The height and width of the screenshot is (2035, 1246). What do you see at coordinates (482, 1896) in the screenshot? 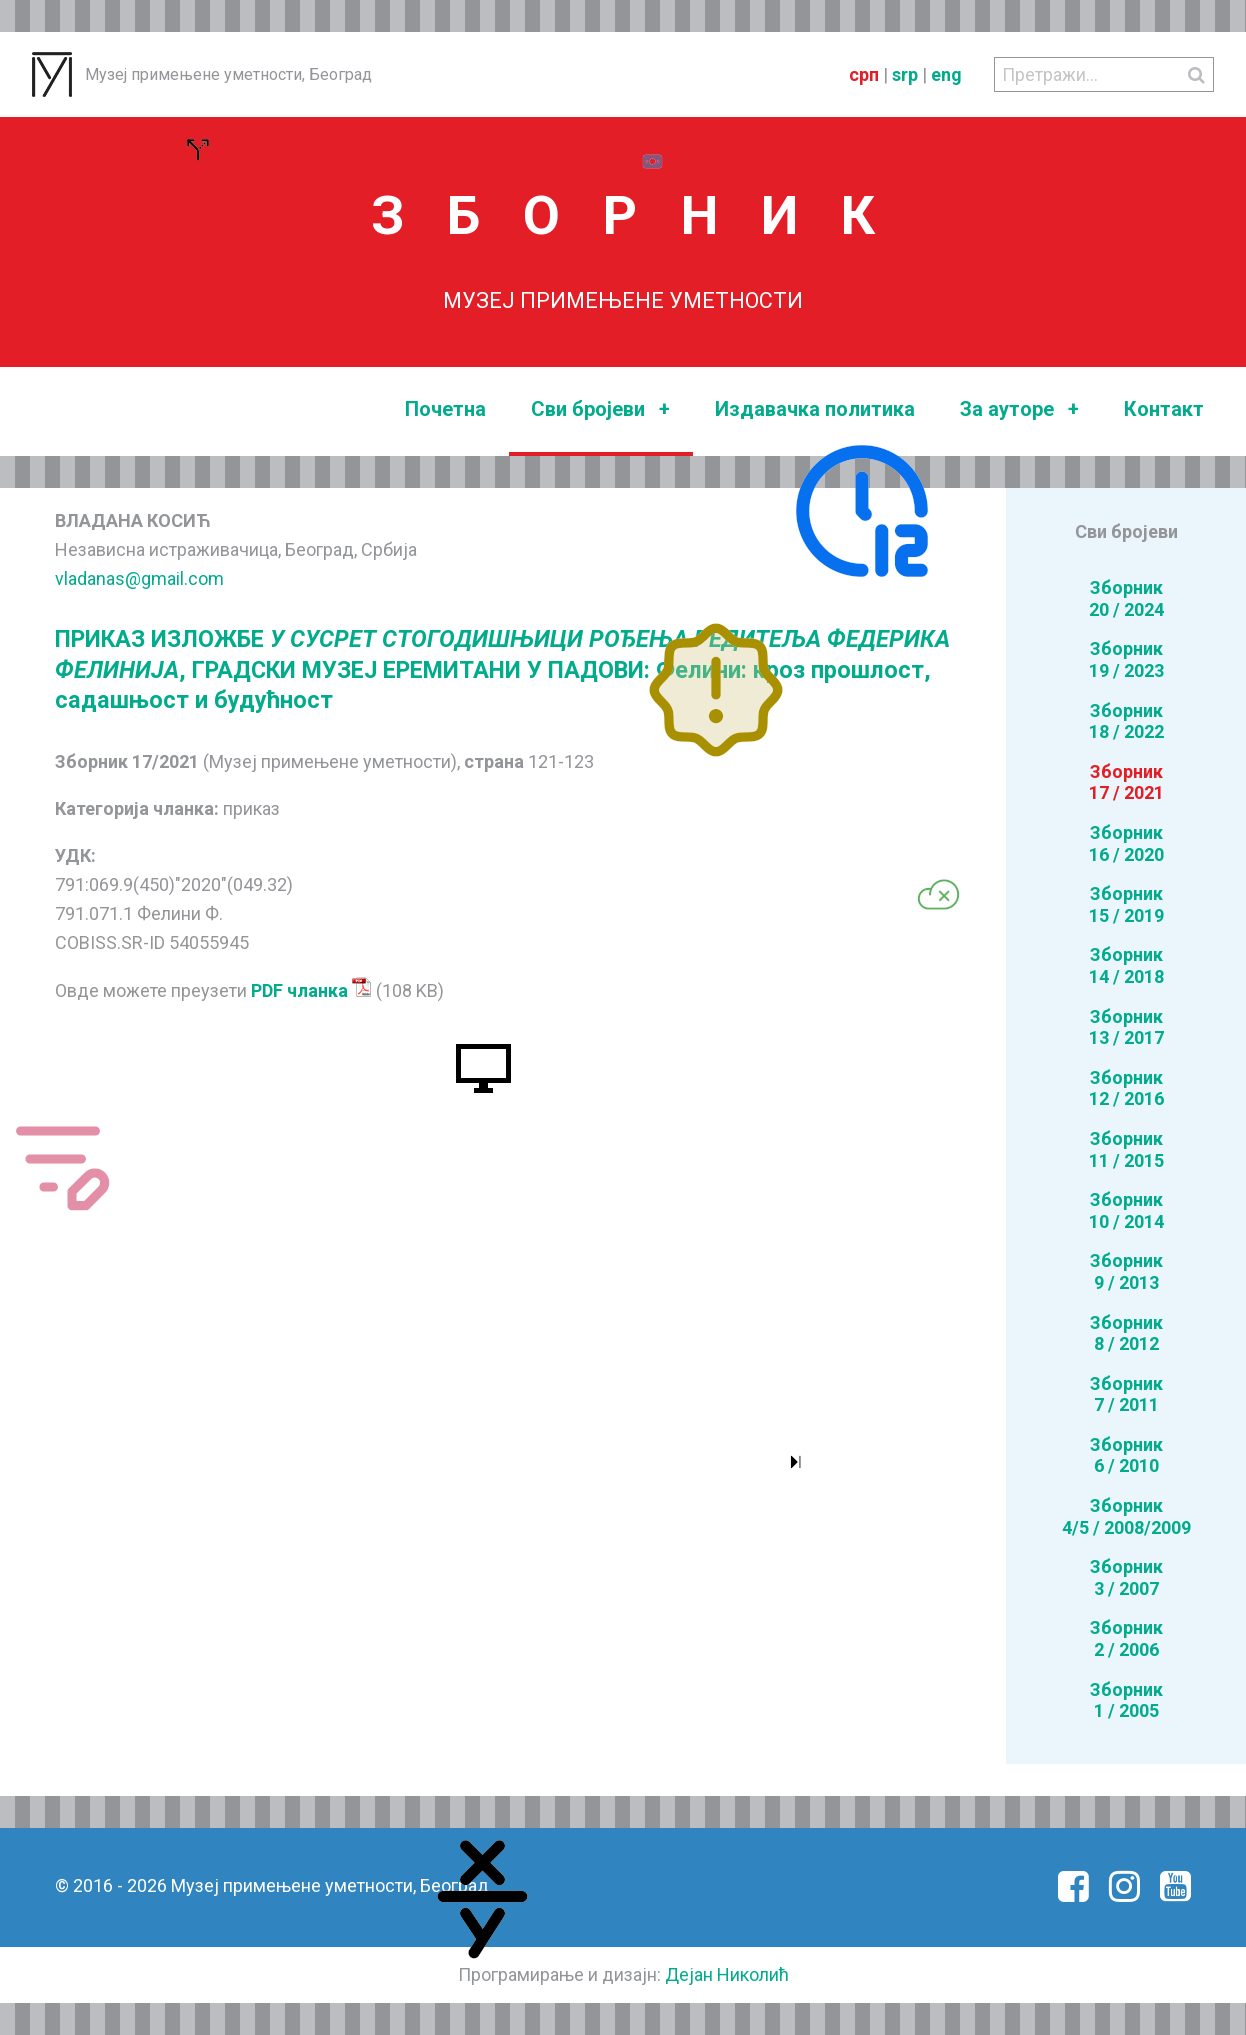
I see `perform division calculation` at bounding box center [482, 1896].